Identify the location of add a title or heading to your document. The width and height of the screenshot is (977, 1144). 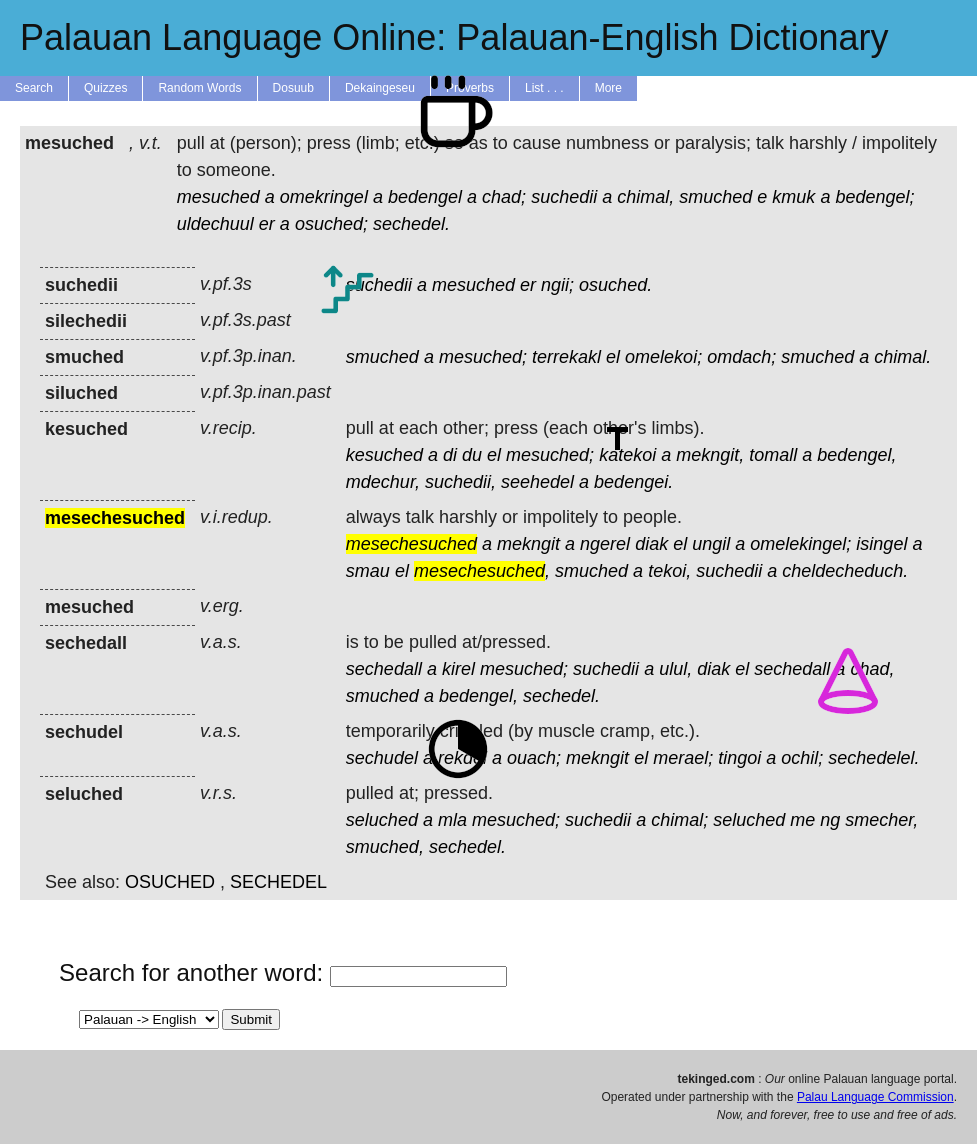
(617, 439).